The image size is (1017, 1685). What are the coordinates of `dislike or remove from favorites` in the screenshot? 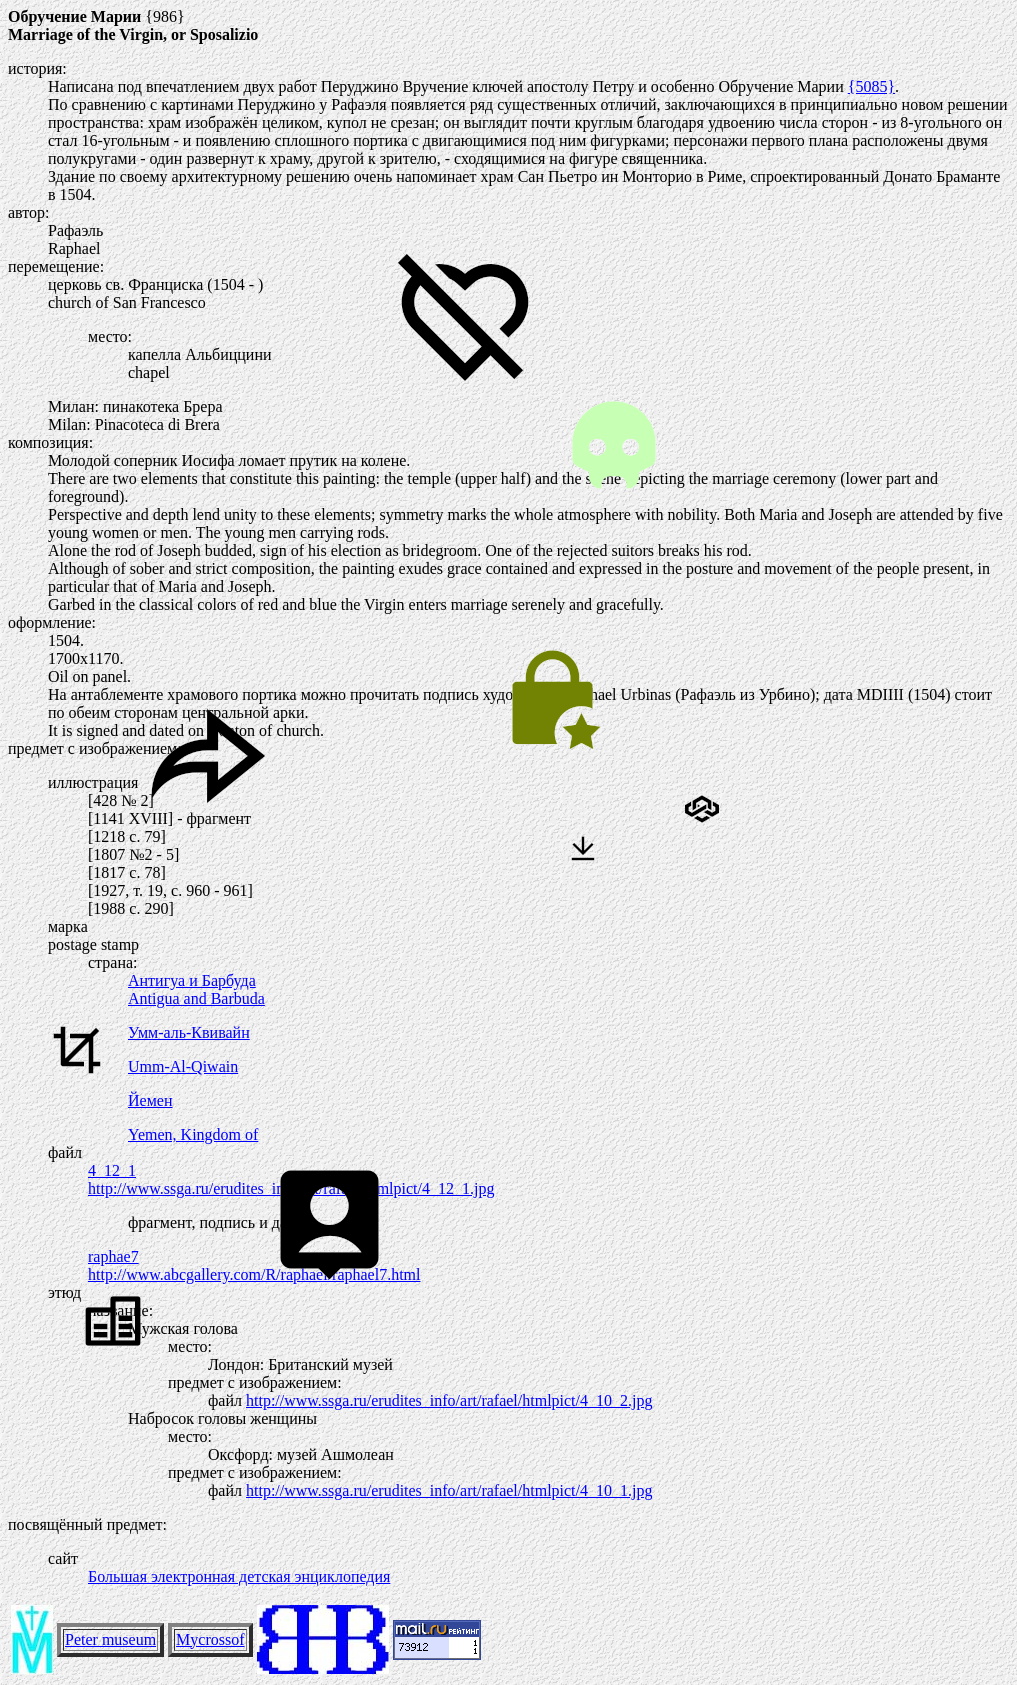 It's located at (465, 321).